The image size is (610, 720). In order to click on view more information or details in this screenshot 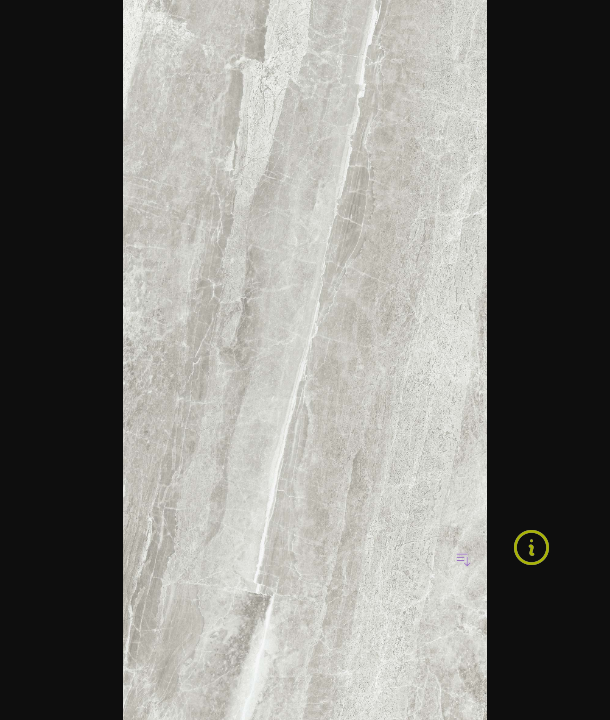, I will do `click(531, 547)`.